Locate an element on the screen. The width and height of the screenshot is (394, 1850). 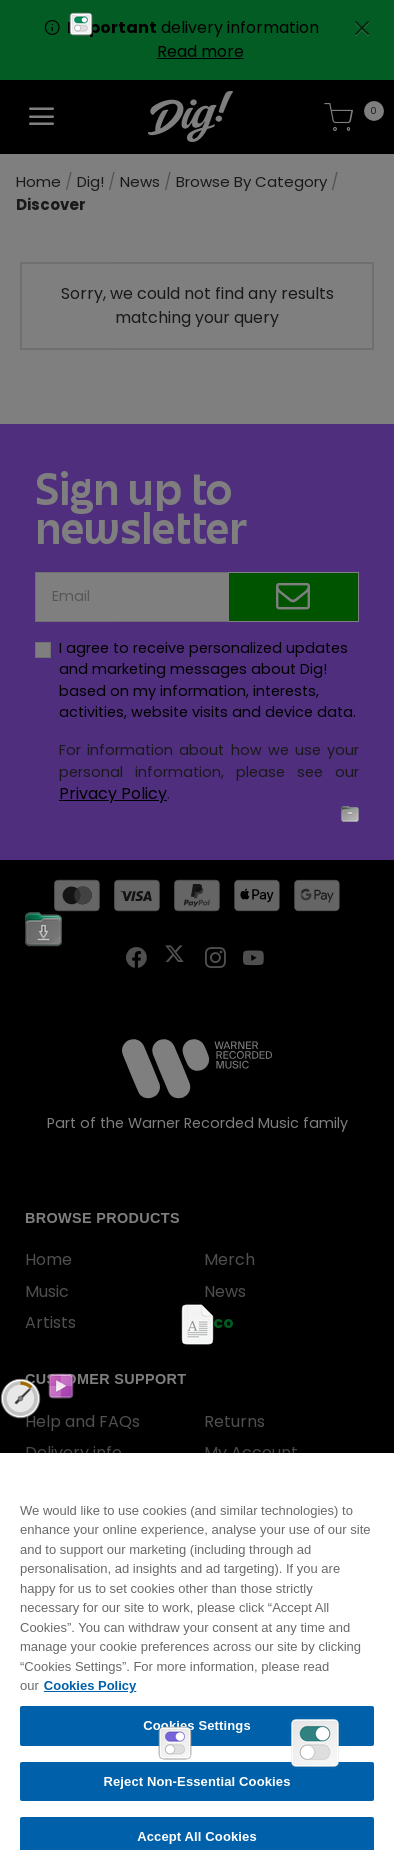
open desktop preferences or system settings is located at coordinates (315, 1743).